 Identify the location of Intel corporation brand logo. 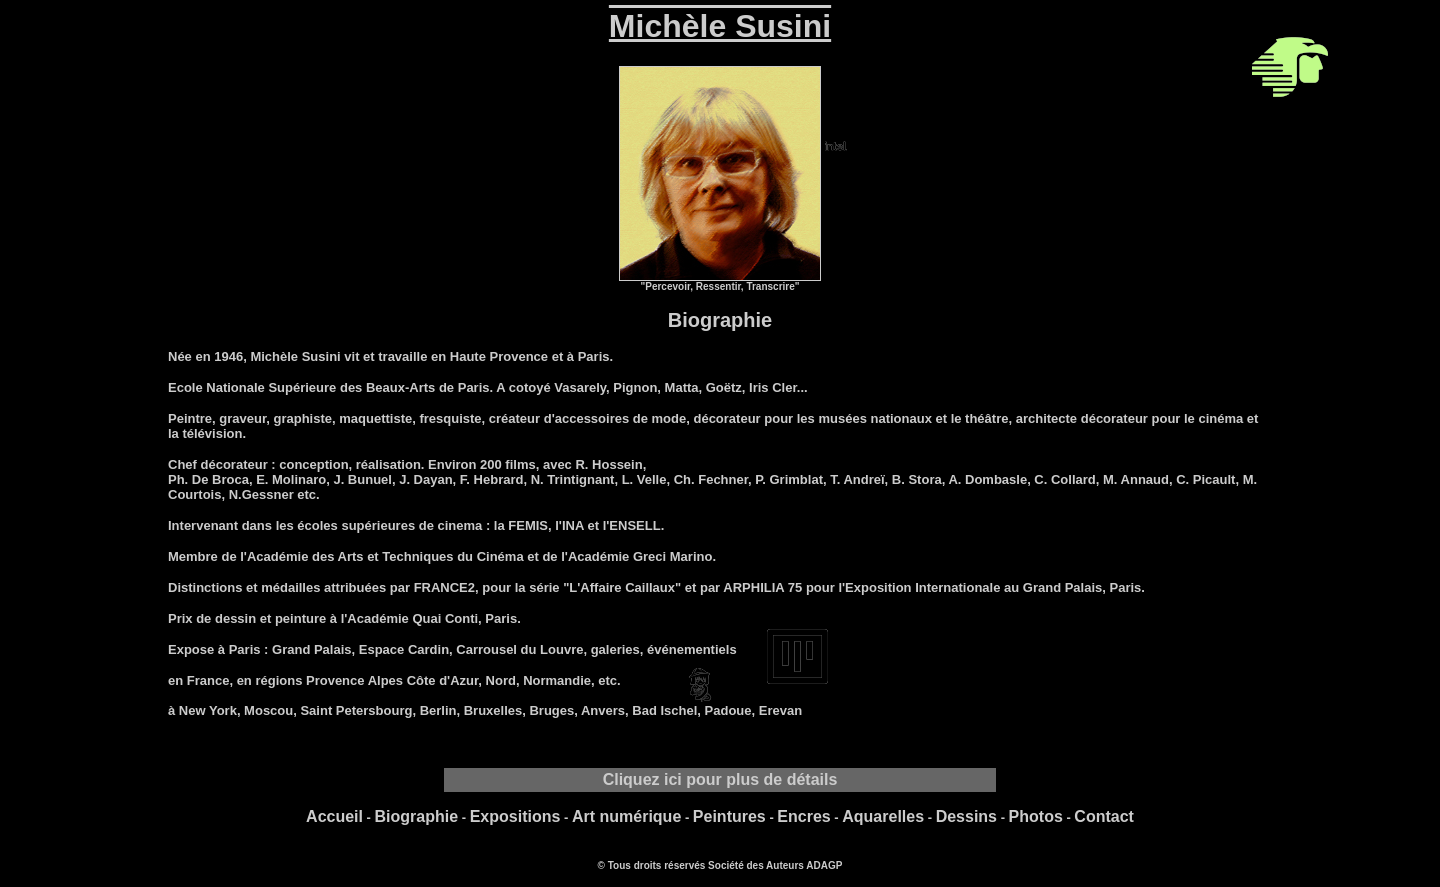
(836, 146).